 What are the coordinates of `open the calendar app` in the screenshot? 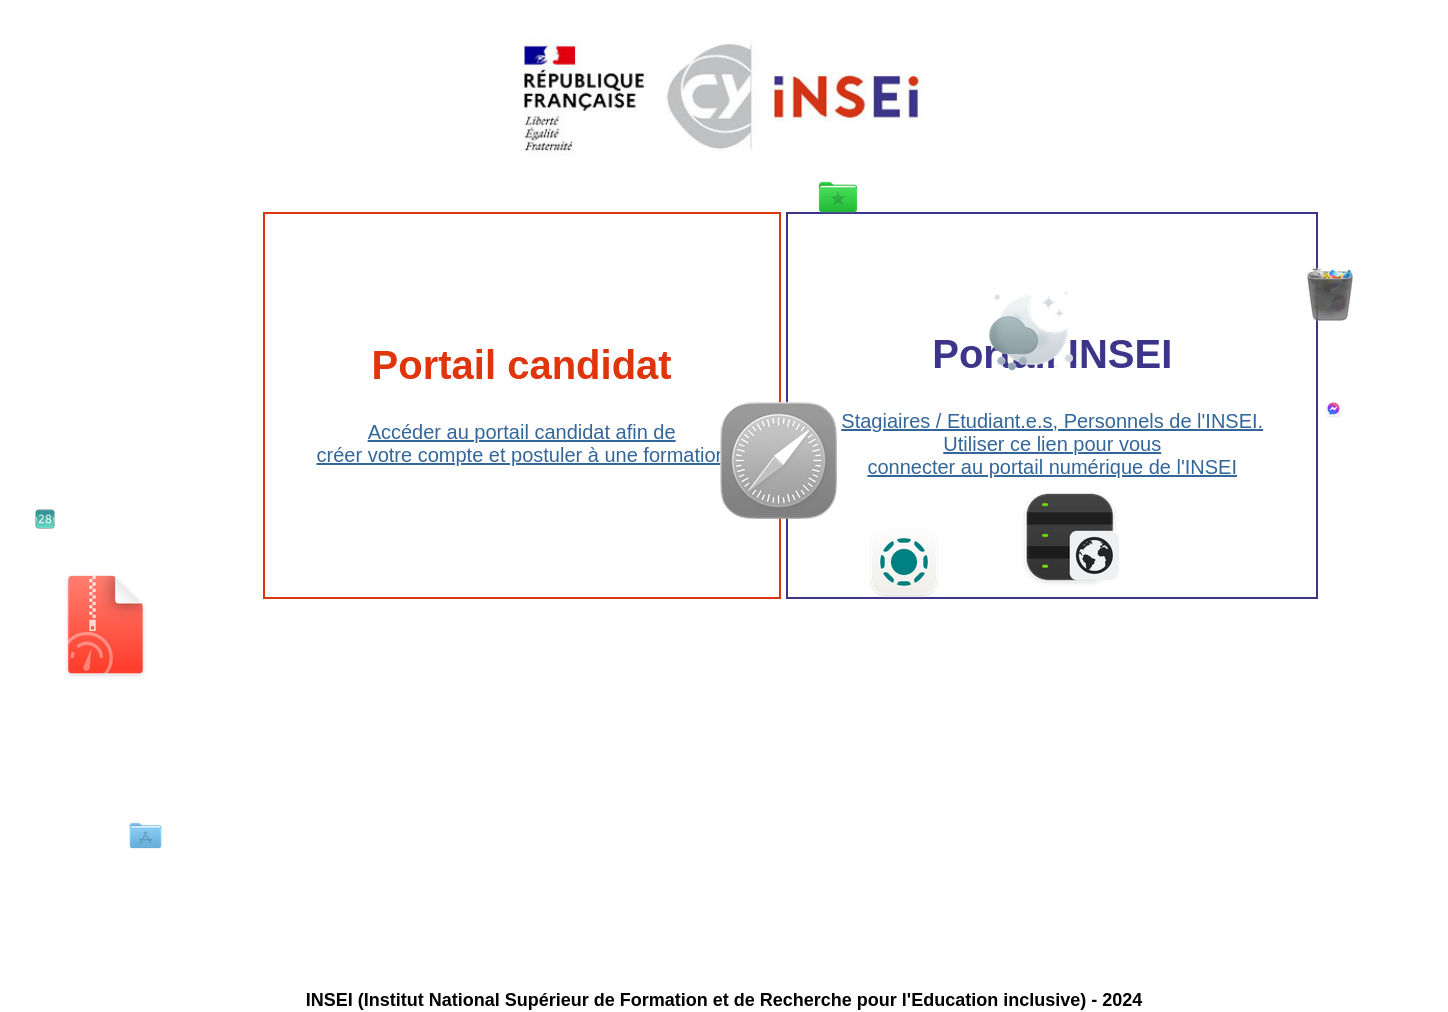 It's located at (45, 519).